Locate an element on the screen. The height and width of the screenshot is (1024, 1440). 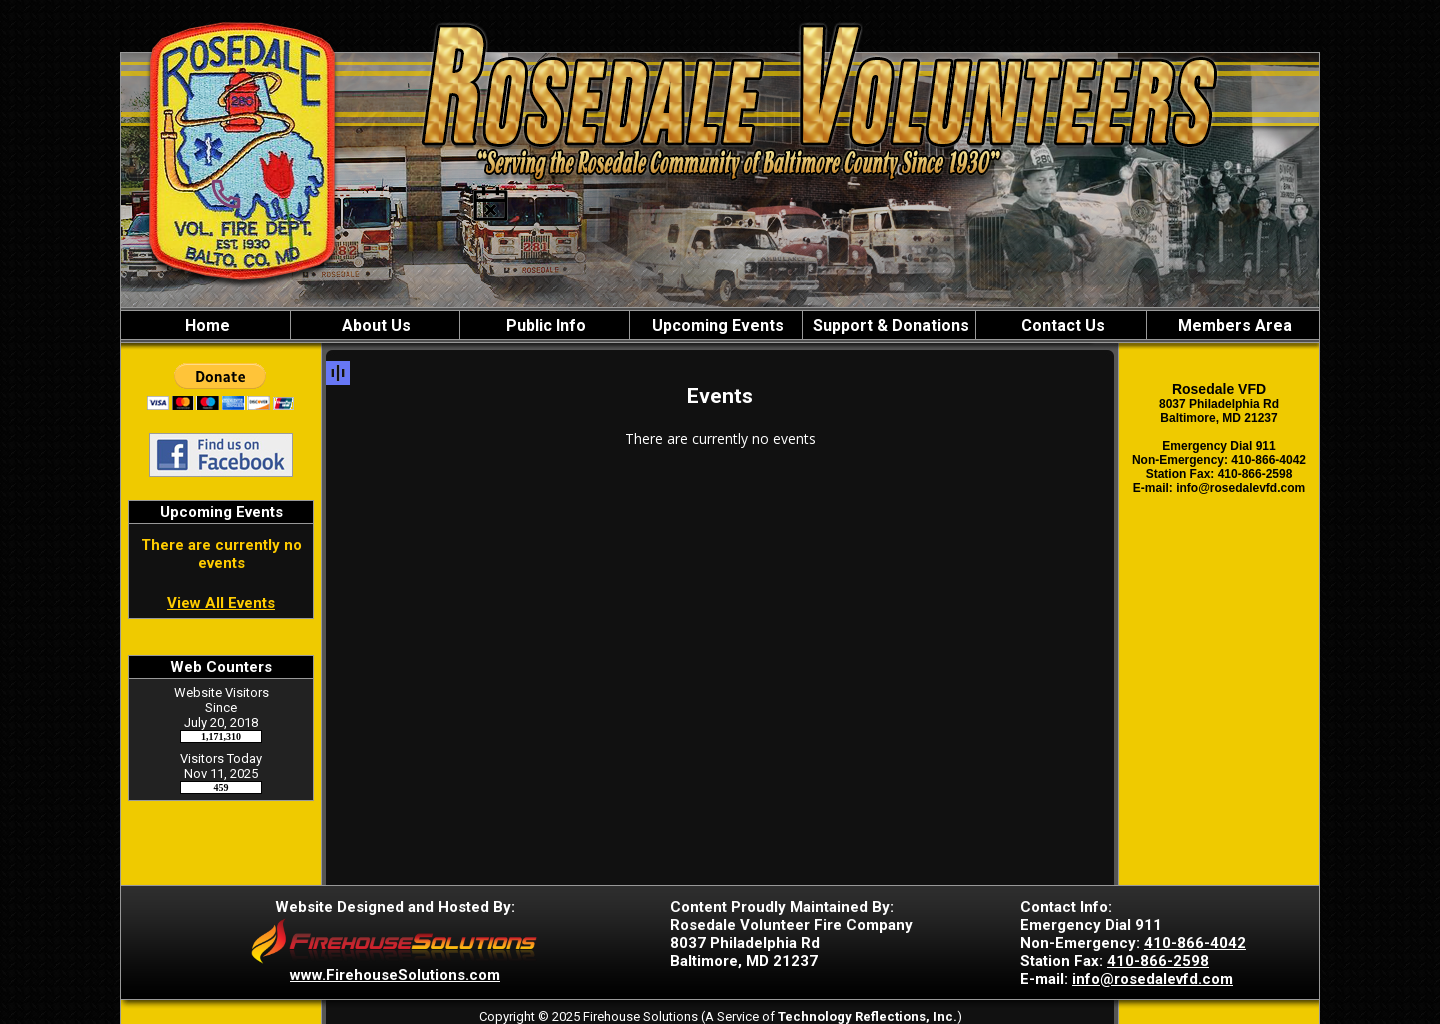
make a phone call is located at coordinates (226, 194).